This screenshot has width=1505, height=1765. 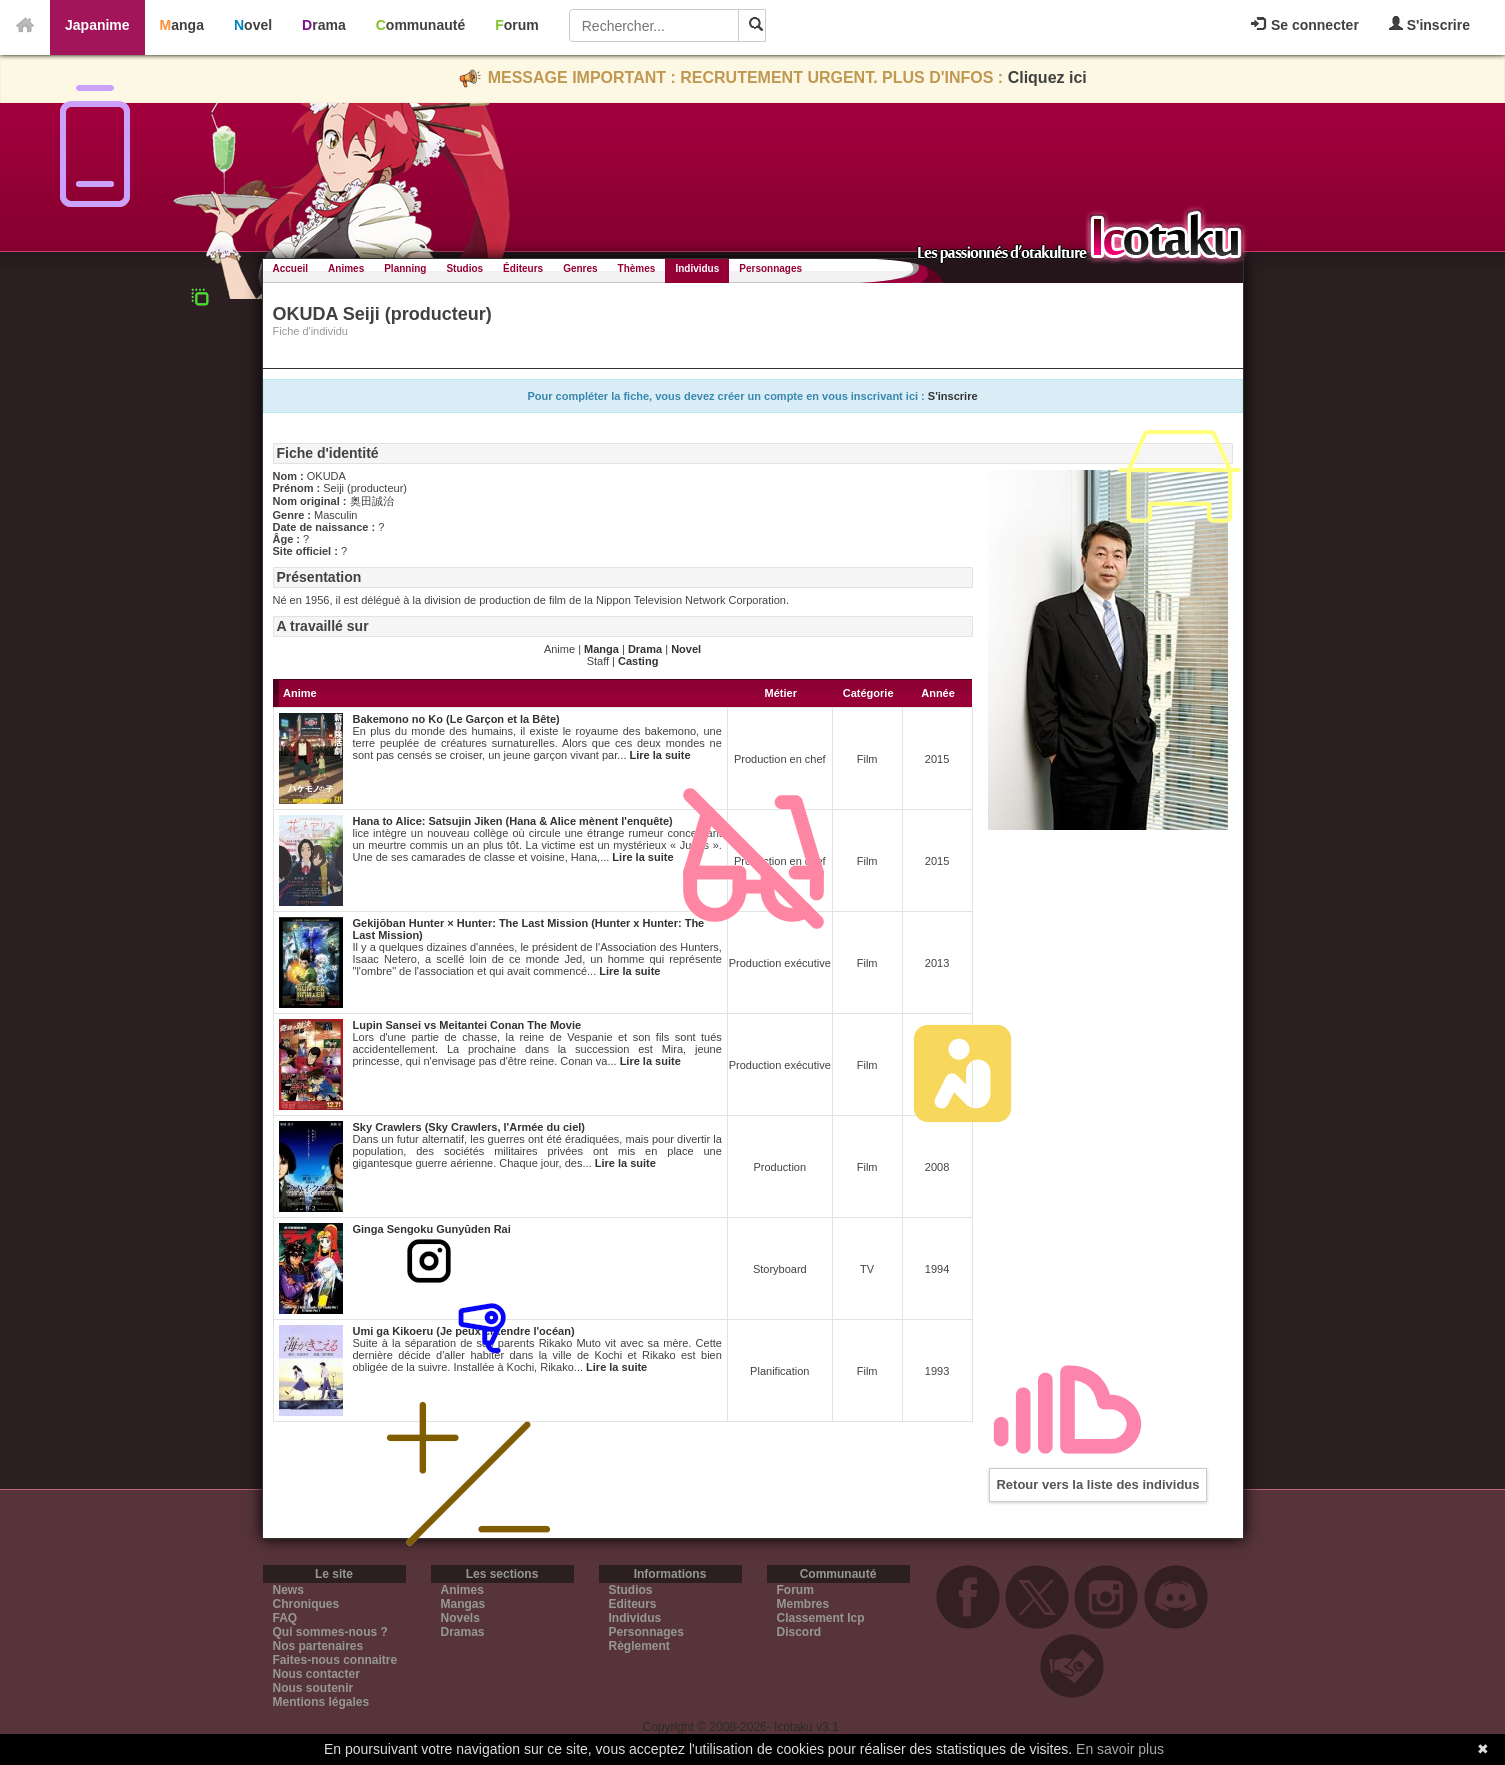 I want to click on access vehicle or car-related features, so click(x=1179, y=478).